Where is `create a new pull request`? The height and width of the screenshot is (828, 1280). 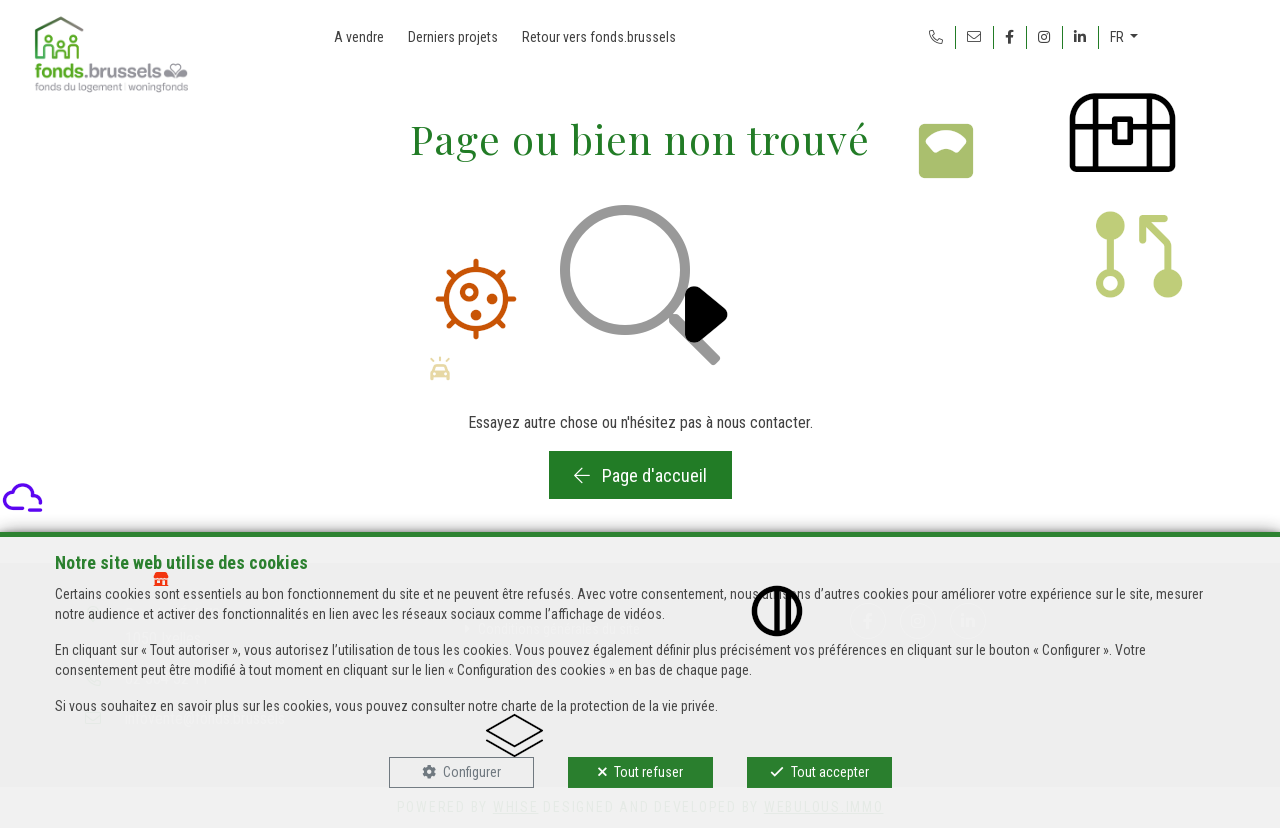
create a new pull request is located at coordinates (1135, 254).